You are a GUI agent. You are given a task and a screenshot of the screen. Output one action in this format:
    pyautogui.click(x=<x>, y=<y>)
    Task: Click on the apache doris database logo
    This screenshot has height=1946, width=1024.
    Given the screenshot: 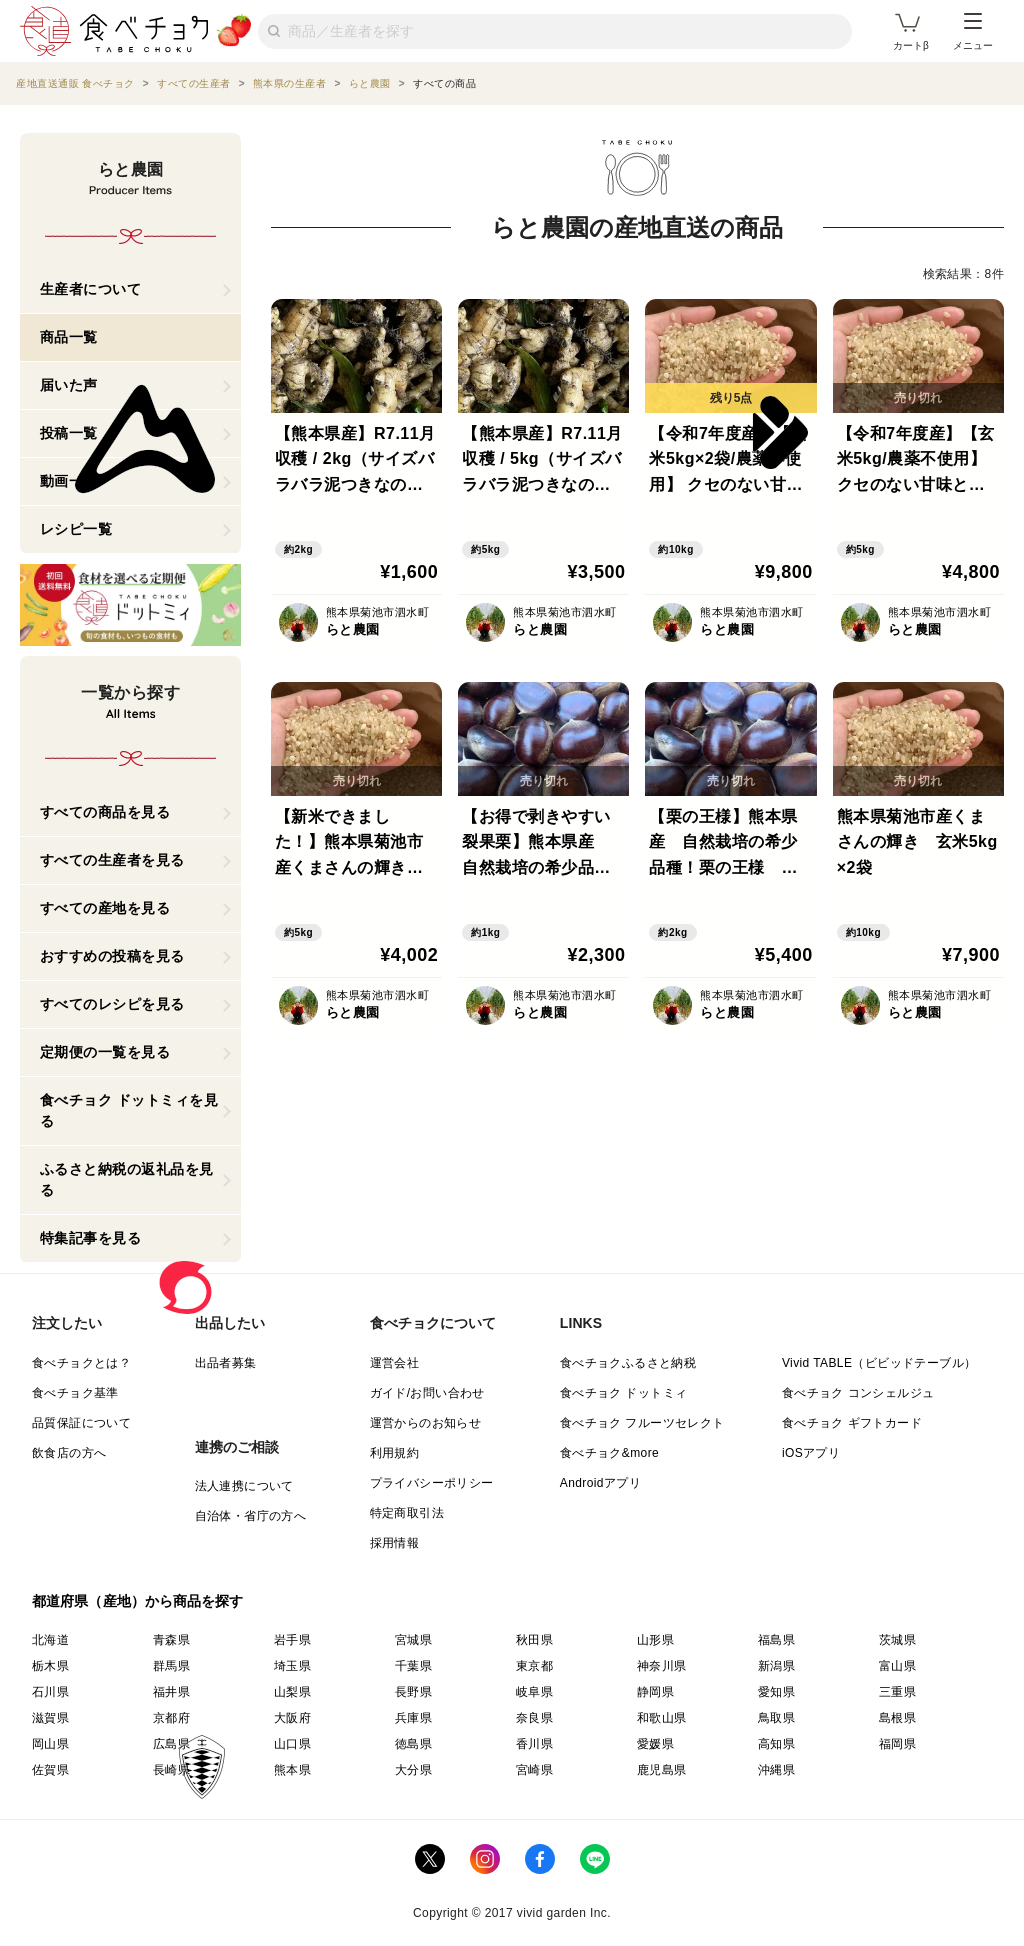 What is the action you would take?
    pyautogui.click(x=780, y=432)
    